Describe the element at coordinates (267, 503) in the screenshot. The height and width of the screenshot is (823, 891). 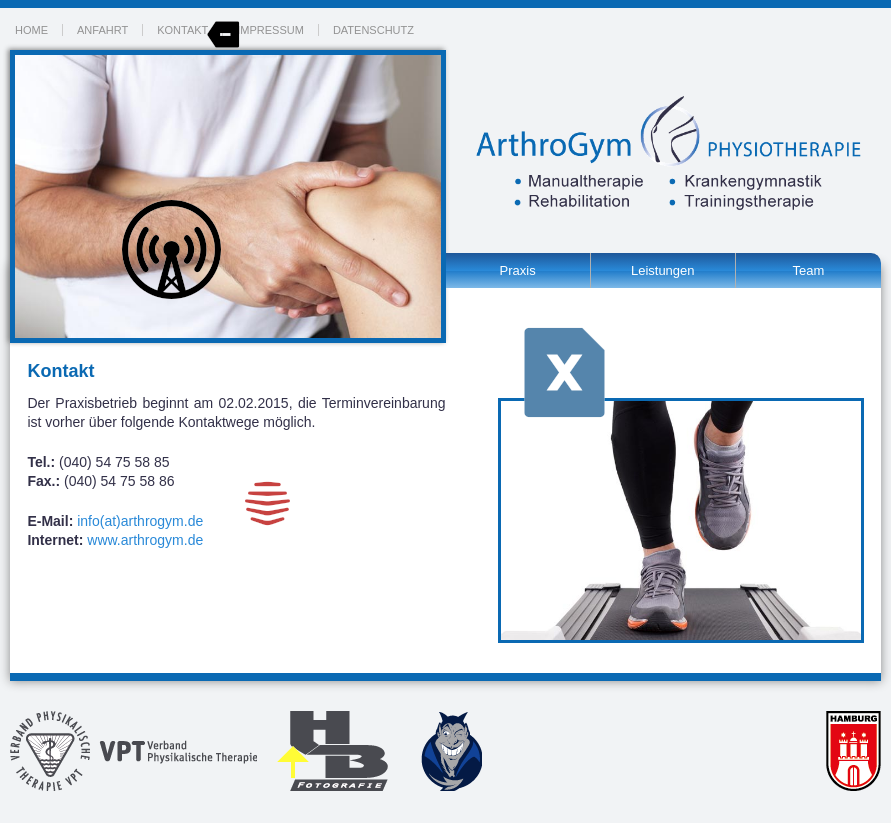
I see `open the Hive app` at that location.